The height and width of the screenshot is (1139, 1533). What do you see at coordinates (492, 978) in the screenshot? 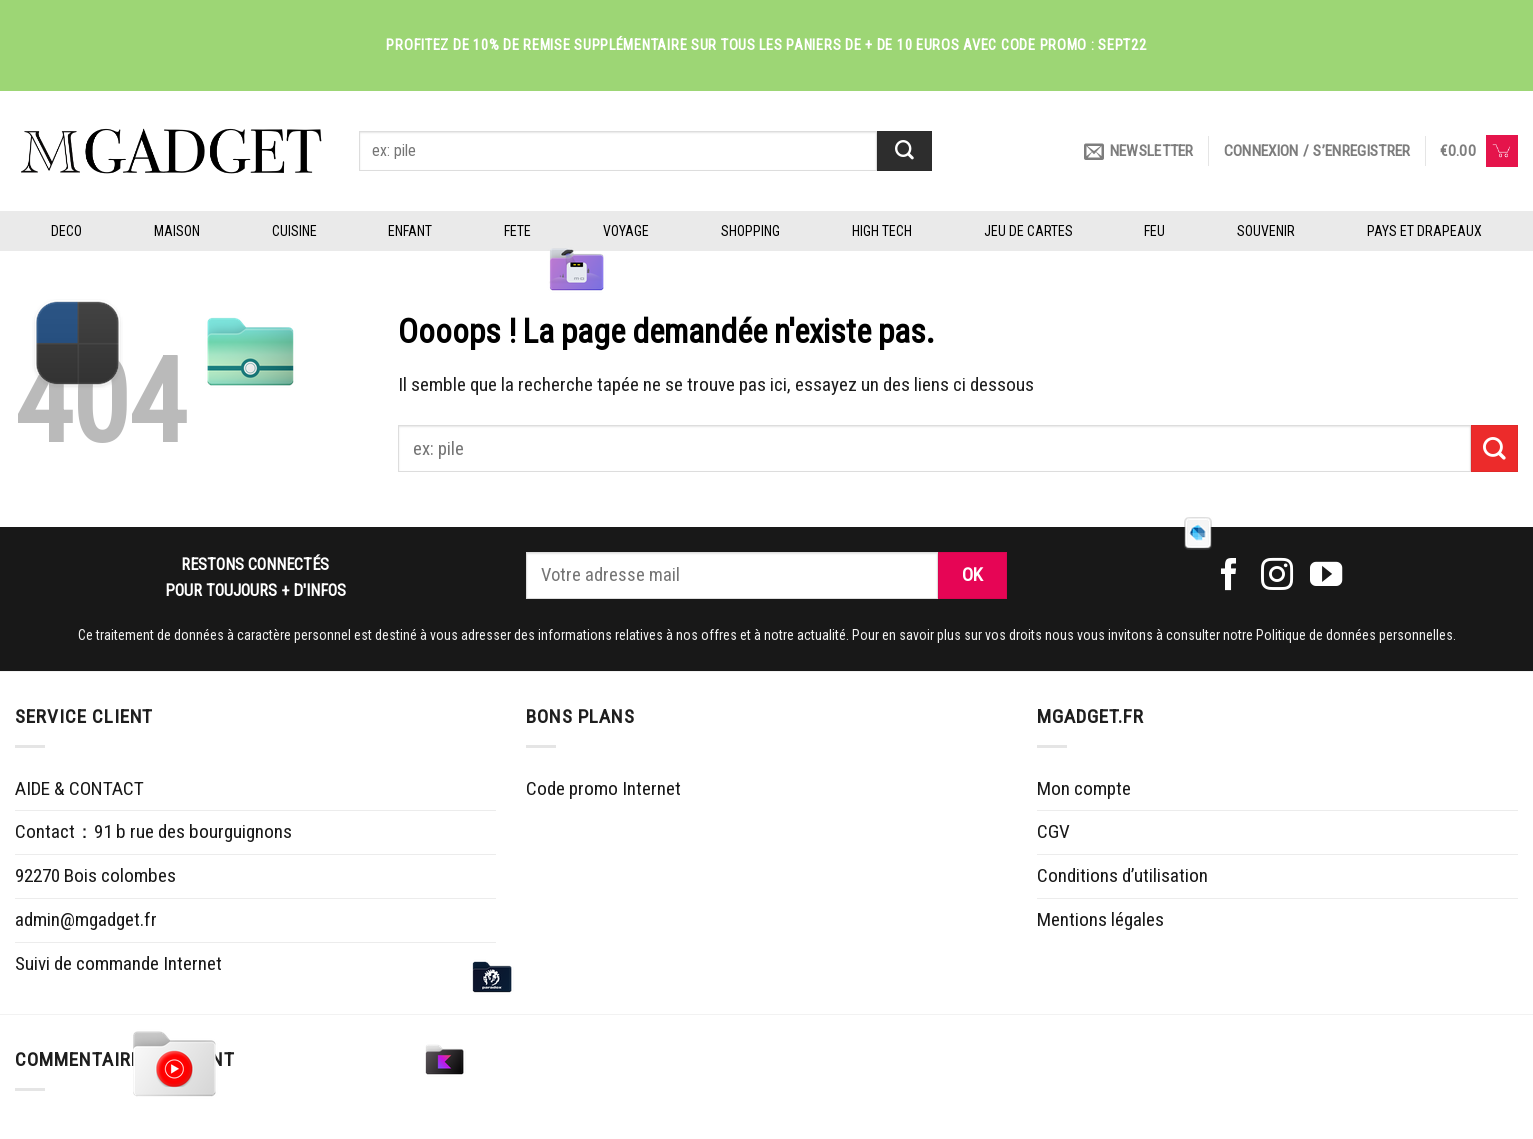
I see `open paradox interactive game files folder` at bounding box center [492, 978].